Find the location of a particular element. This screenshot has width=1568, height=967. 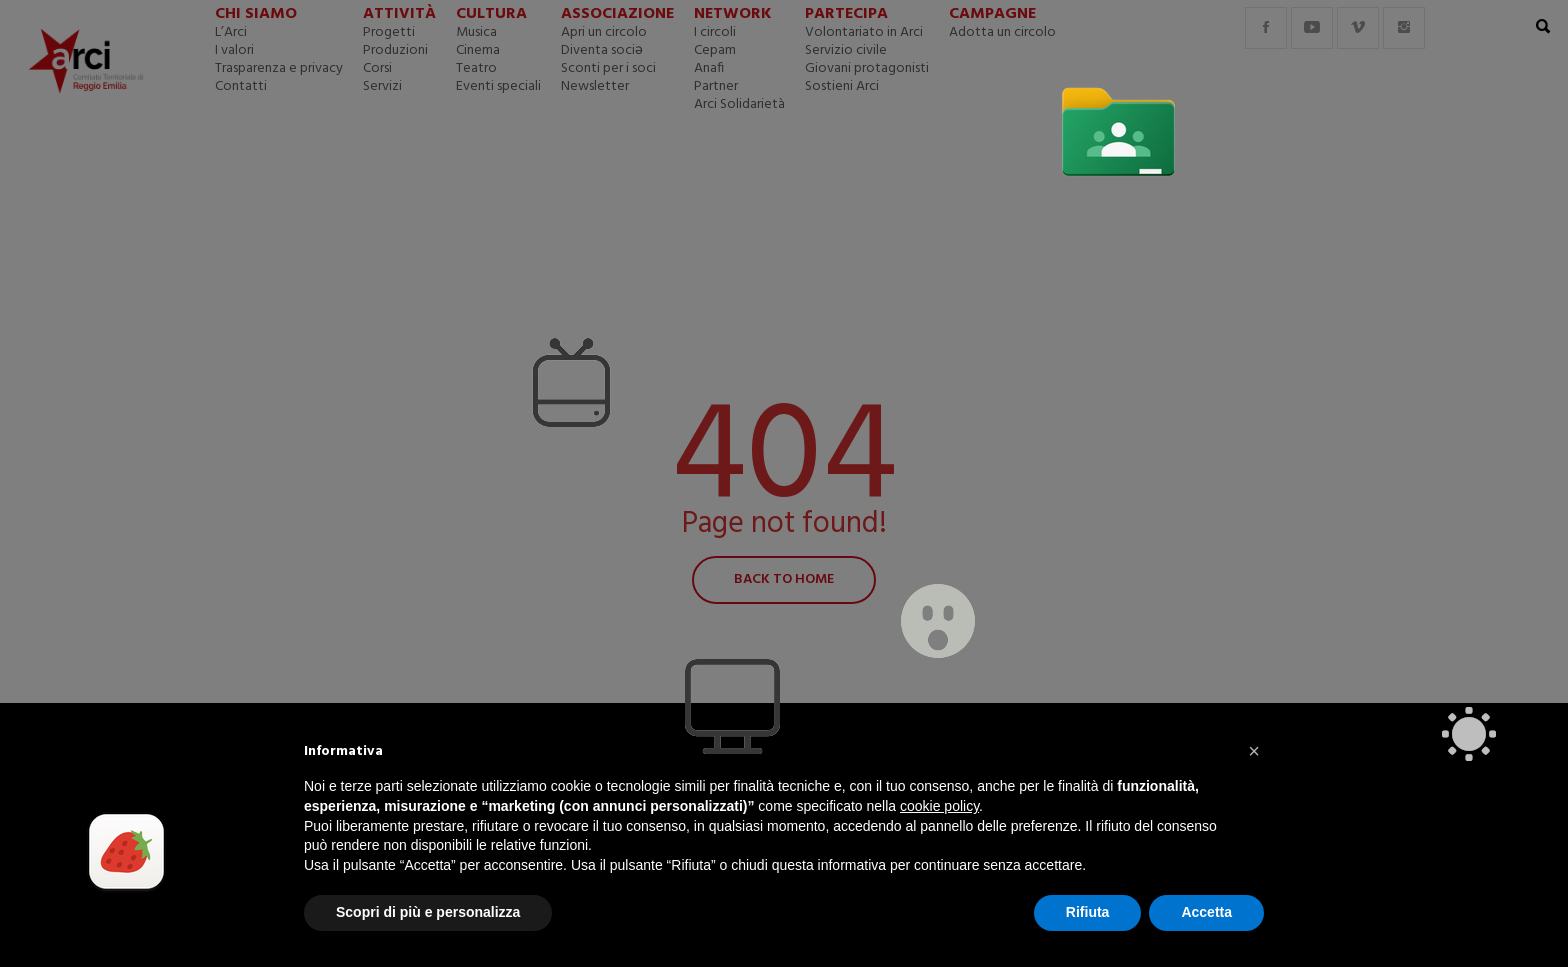

open video player app is located at coordinates (571, 382).